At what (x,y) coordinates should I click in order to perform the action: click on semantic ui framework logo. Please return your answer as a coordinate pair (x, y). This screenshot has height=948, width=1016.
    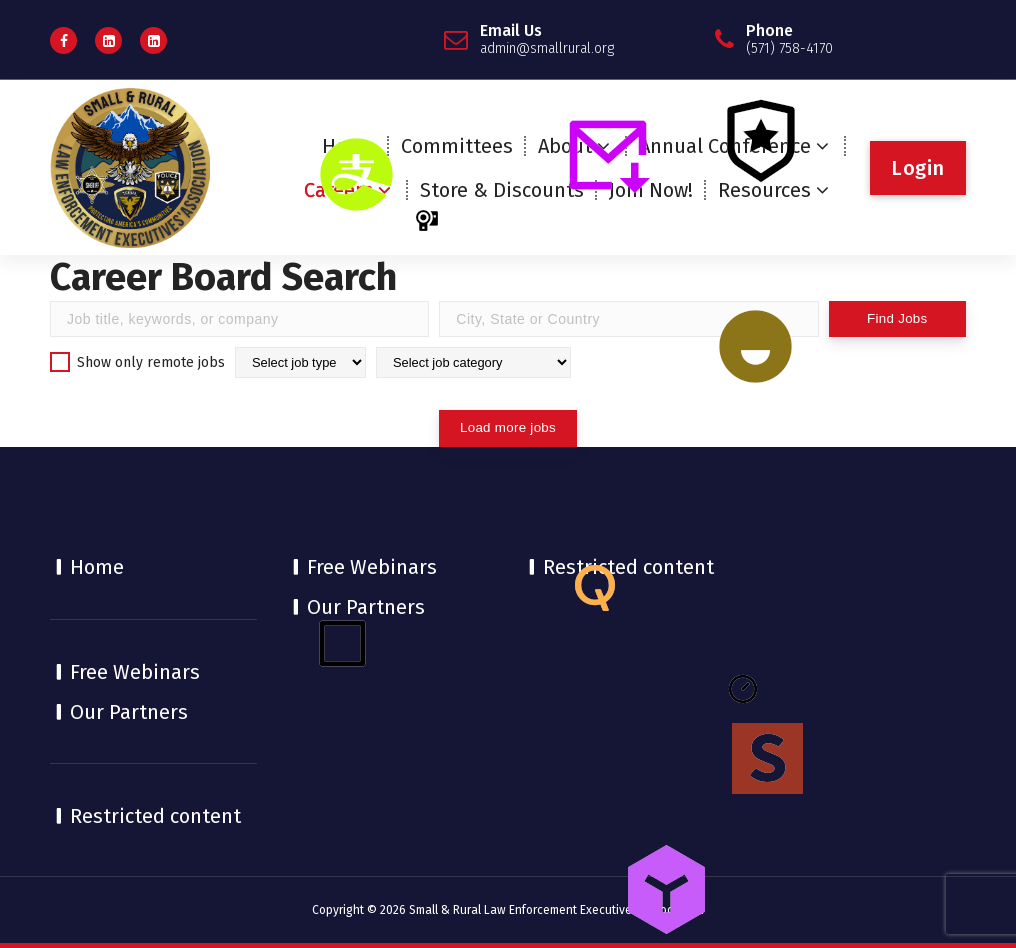
    Looking at the image, I should click on (767, 758).